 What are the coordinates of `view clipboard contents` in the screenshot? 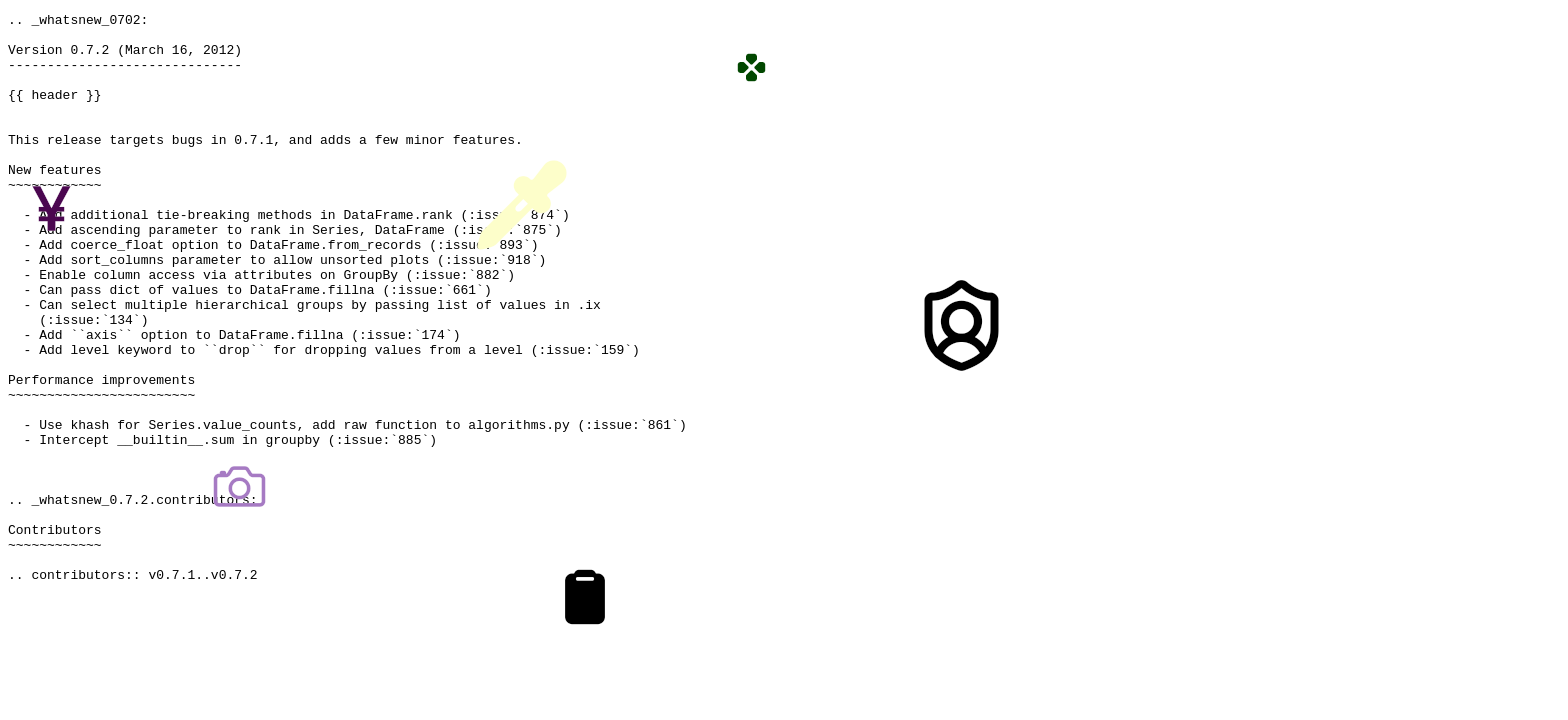 It's located at (585, 597).